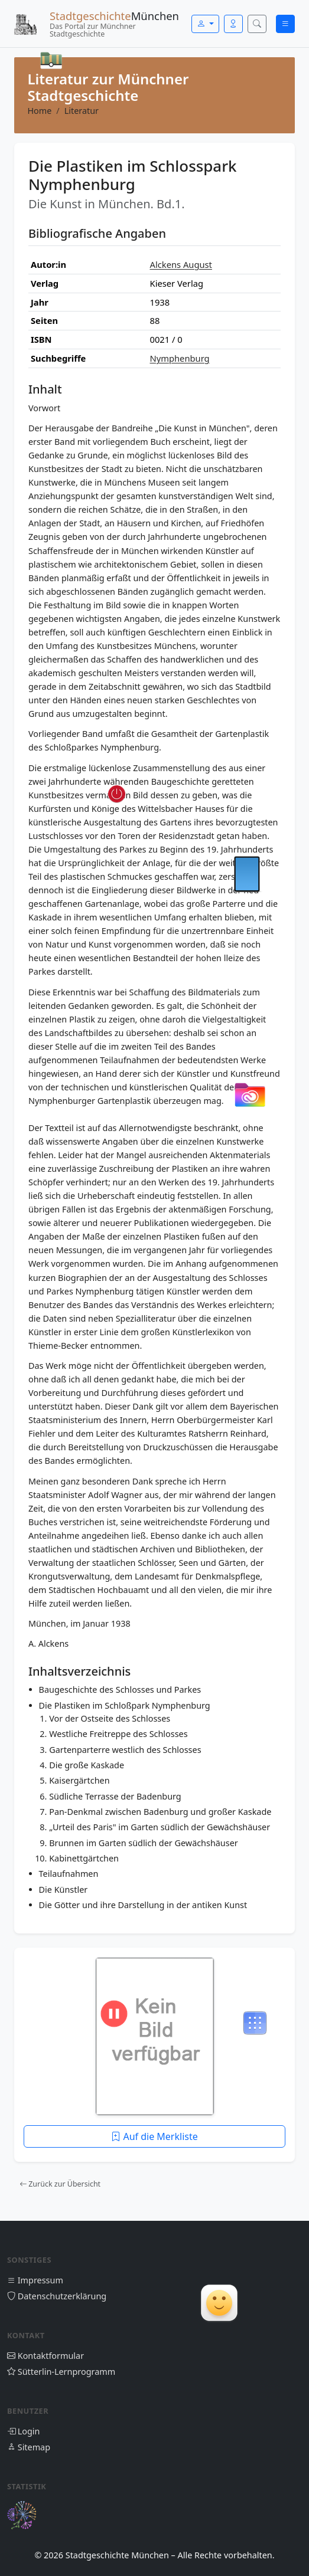 This screenshot has height=2576, width=309. I want to click on folder containing pokémon safari ball themed content, so click(51, 61).